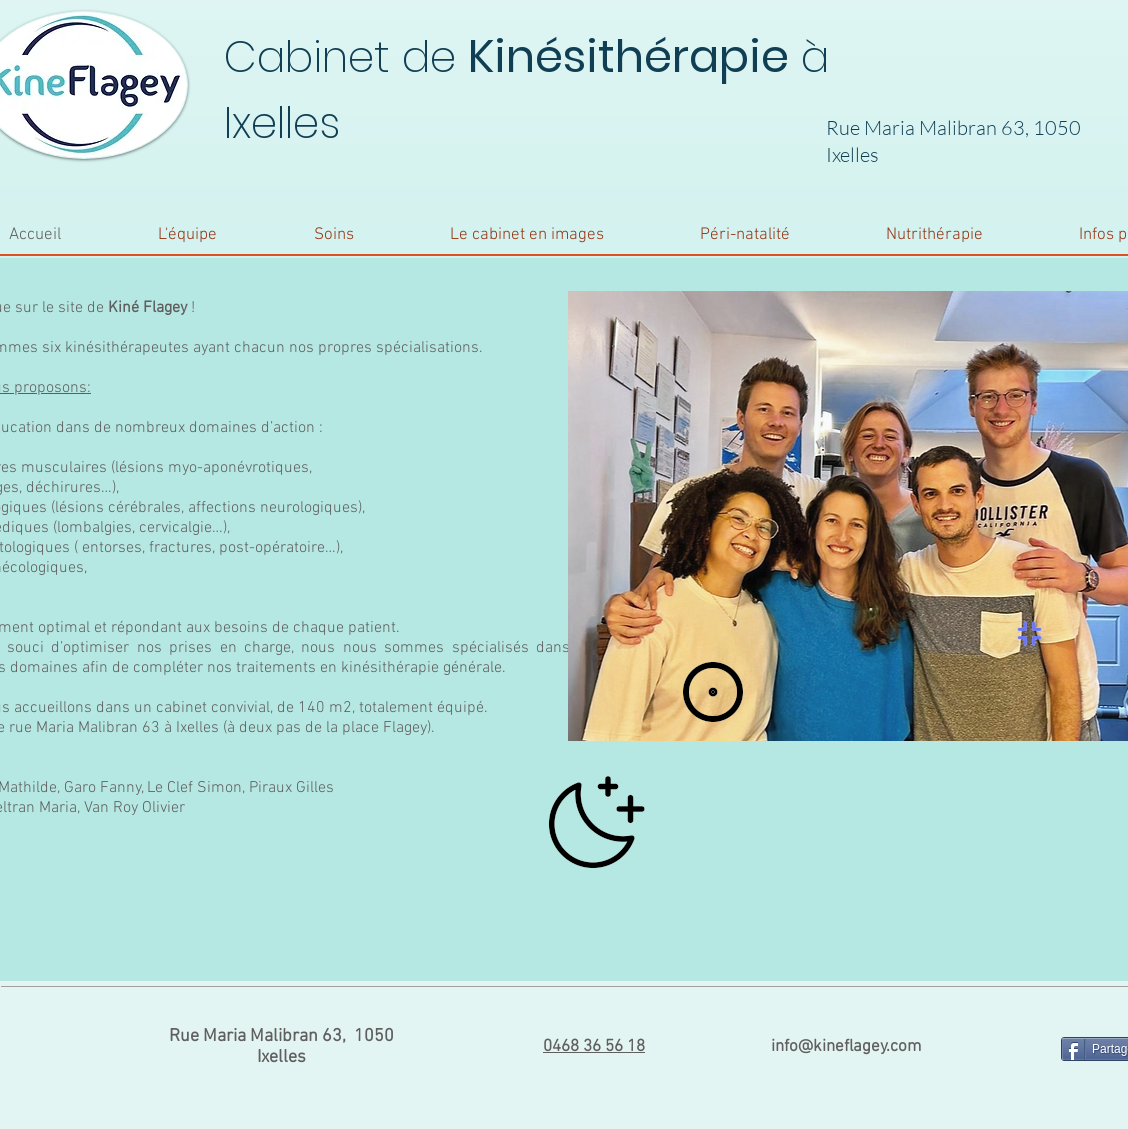  I want to click on toggle dark mode or night theme, so click(593, 824).